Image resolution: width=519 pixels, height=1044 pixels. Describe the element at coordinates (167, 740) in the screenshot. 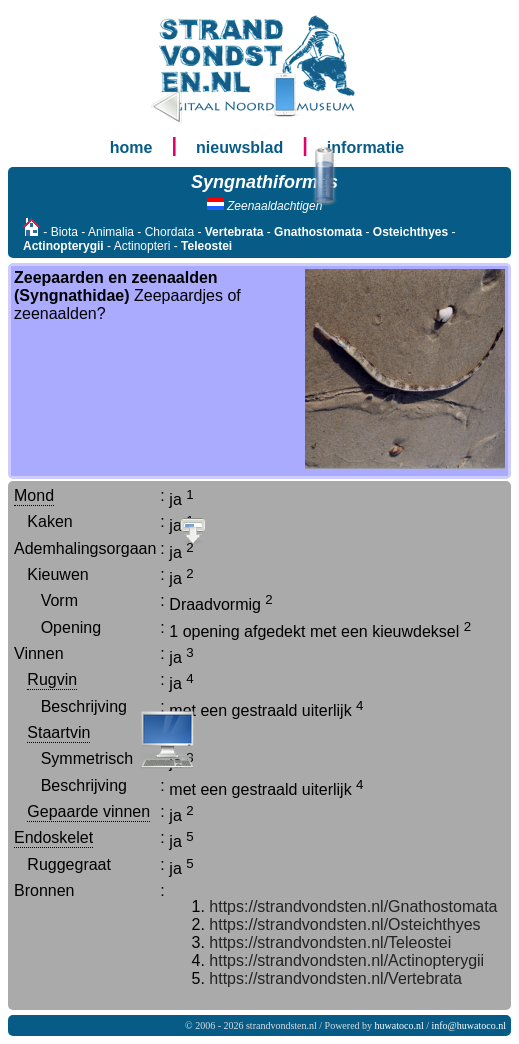

I see `access computer or desktop settings` at that location.